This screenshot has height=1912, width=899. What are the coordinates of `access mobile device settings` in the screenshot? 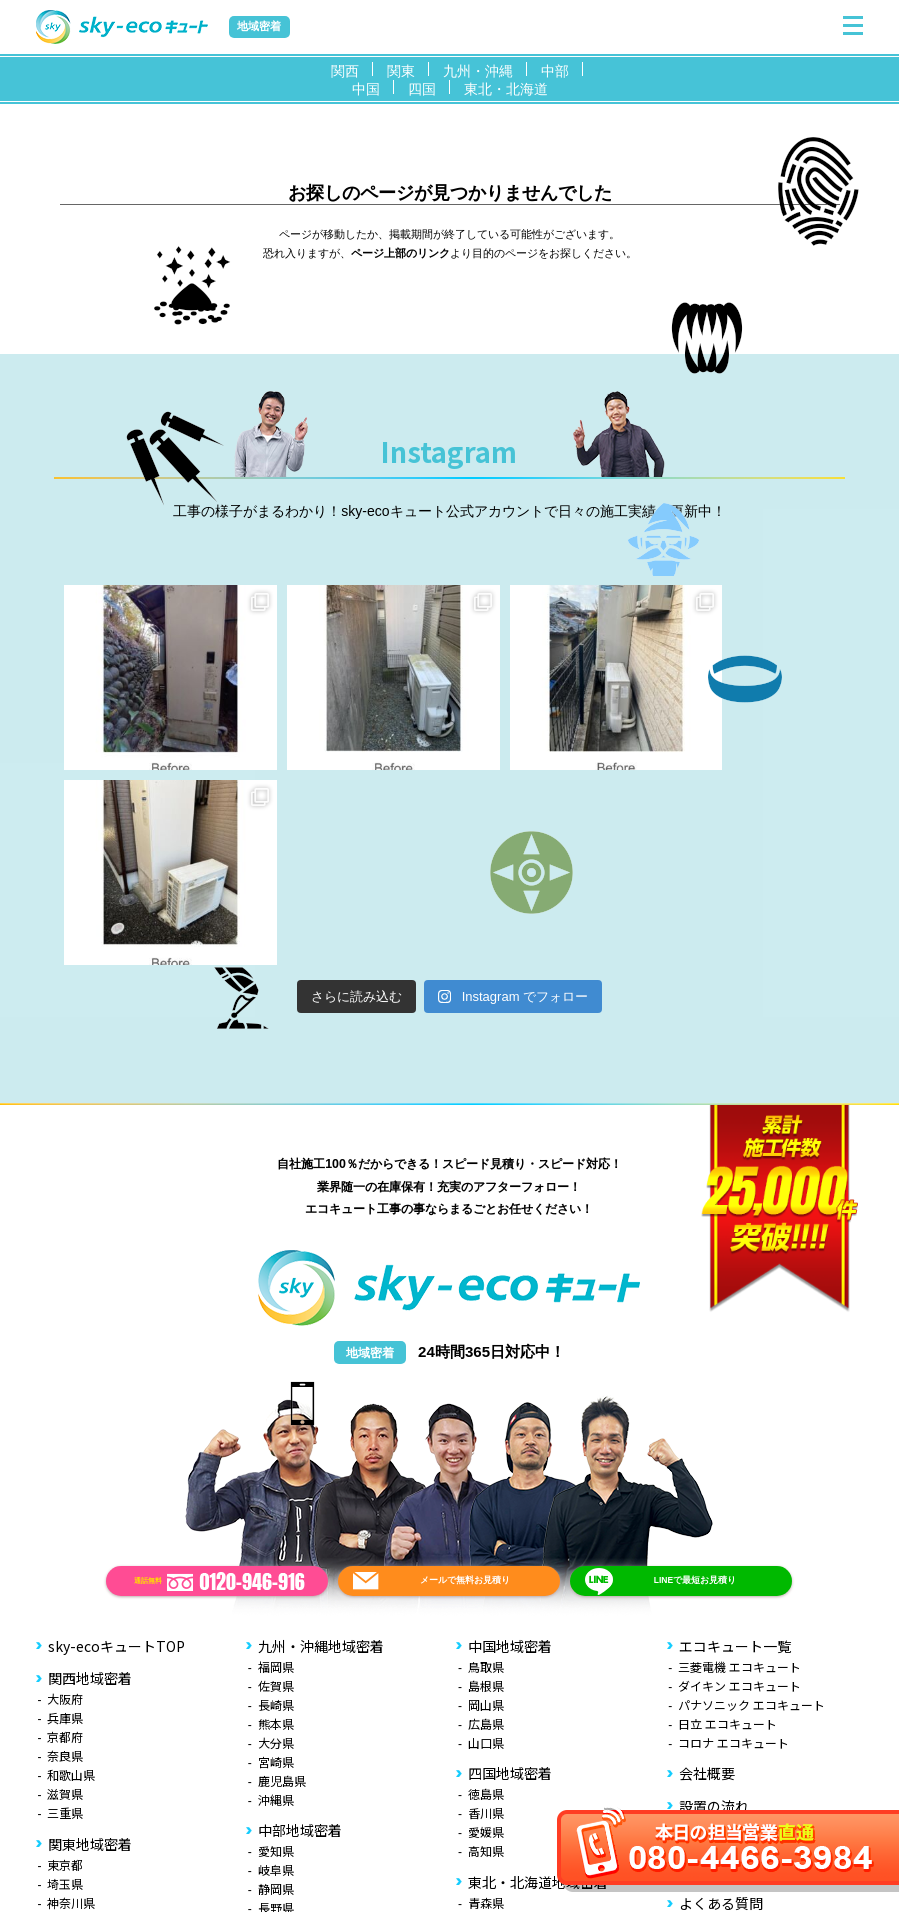 It's located at (302, 1403).